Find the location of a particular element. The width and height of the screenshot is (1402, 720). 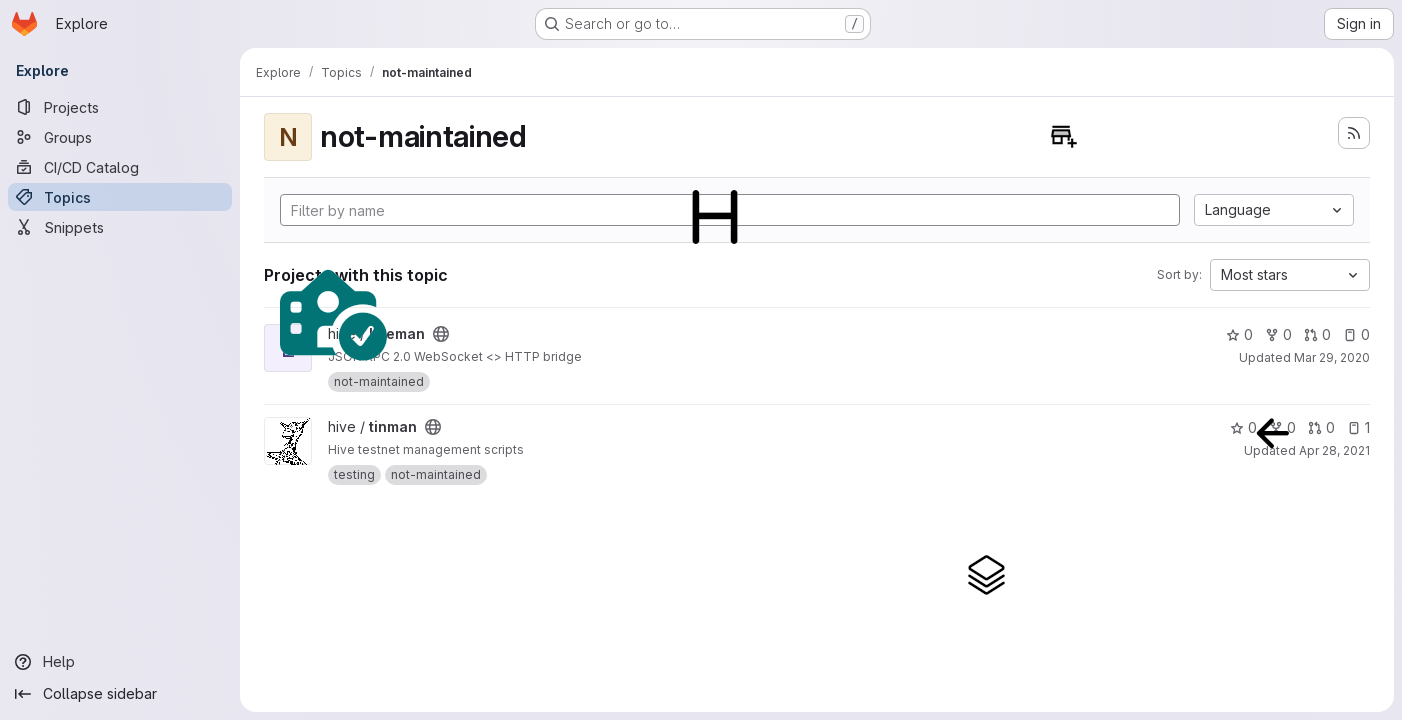

add a new business location is located at coordinates (1064, 135).